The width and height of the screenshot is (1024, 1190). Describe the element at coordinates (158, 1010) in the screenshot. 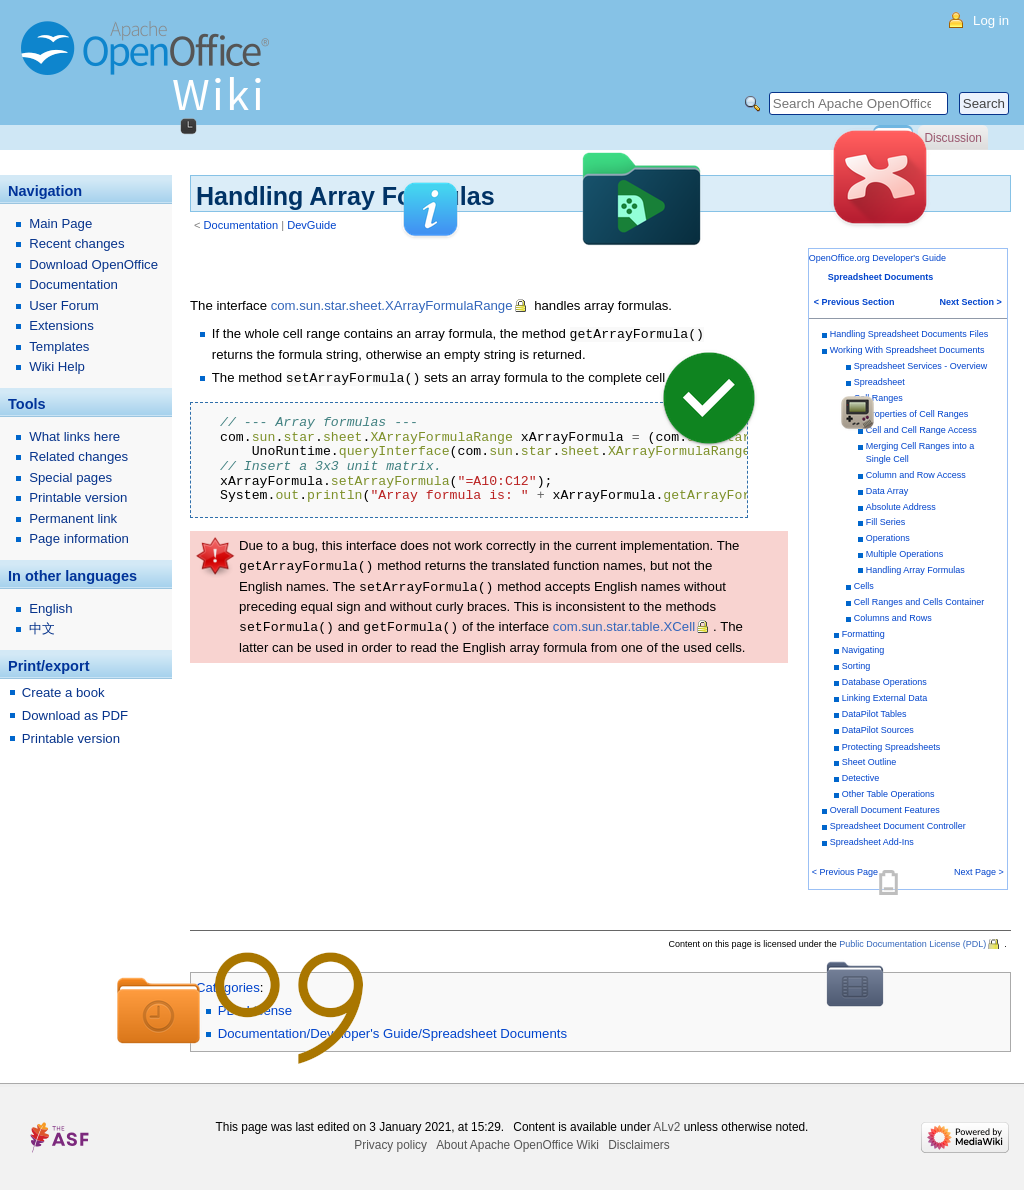

I see `access temporary files folder` at that location.